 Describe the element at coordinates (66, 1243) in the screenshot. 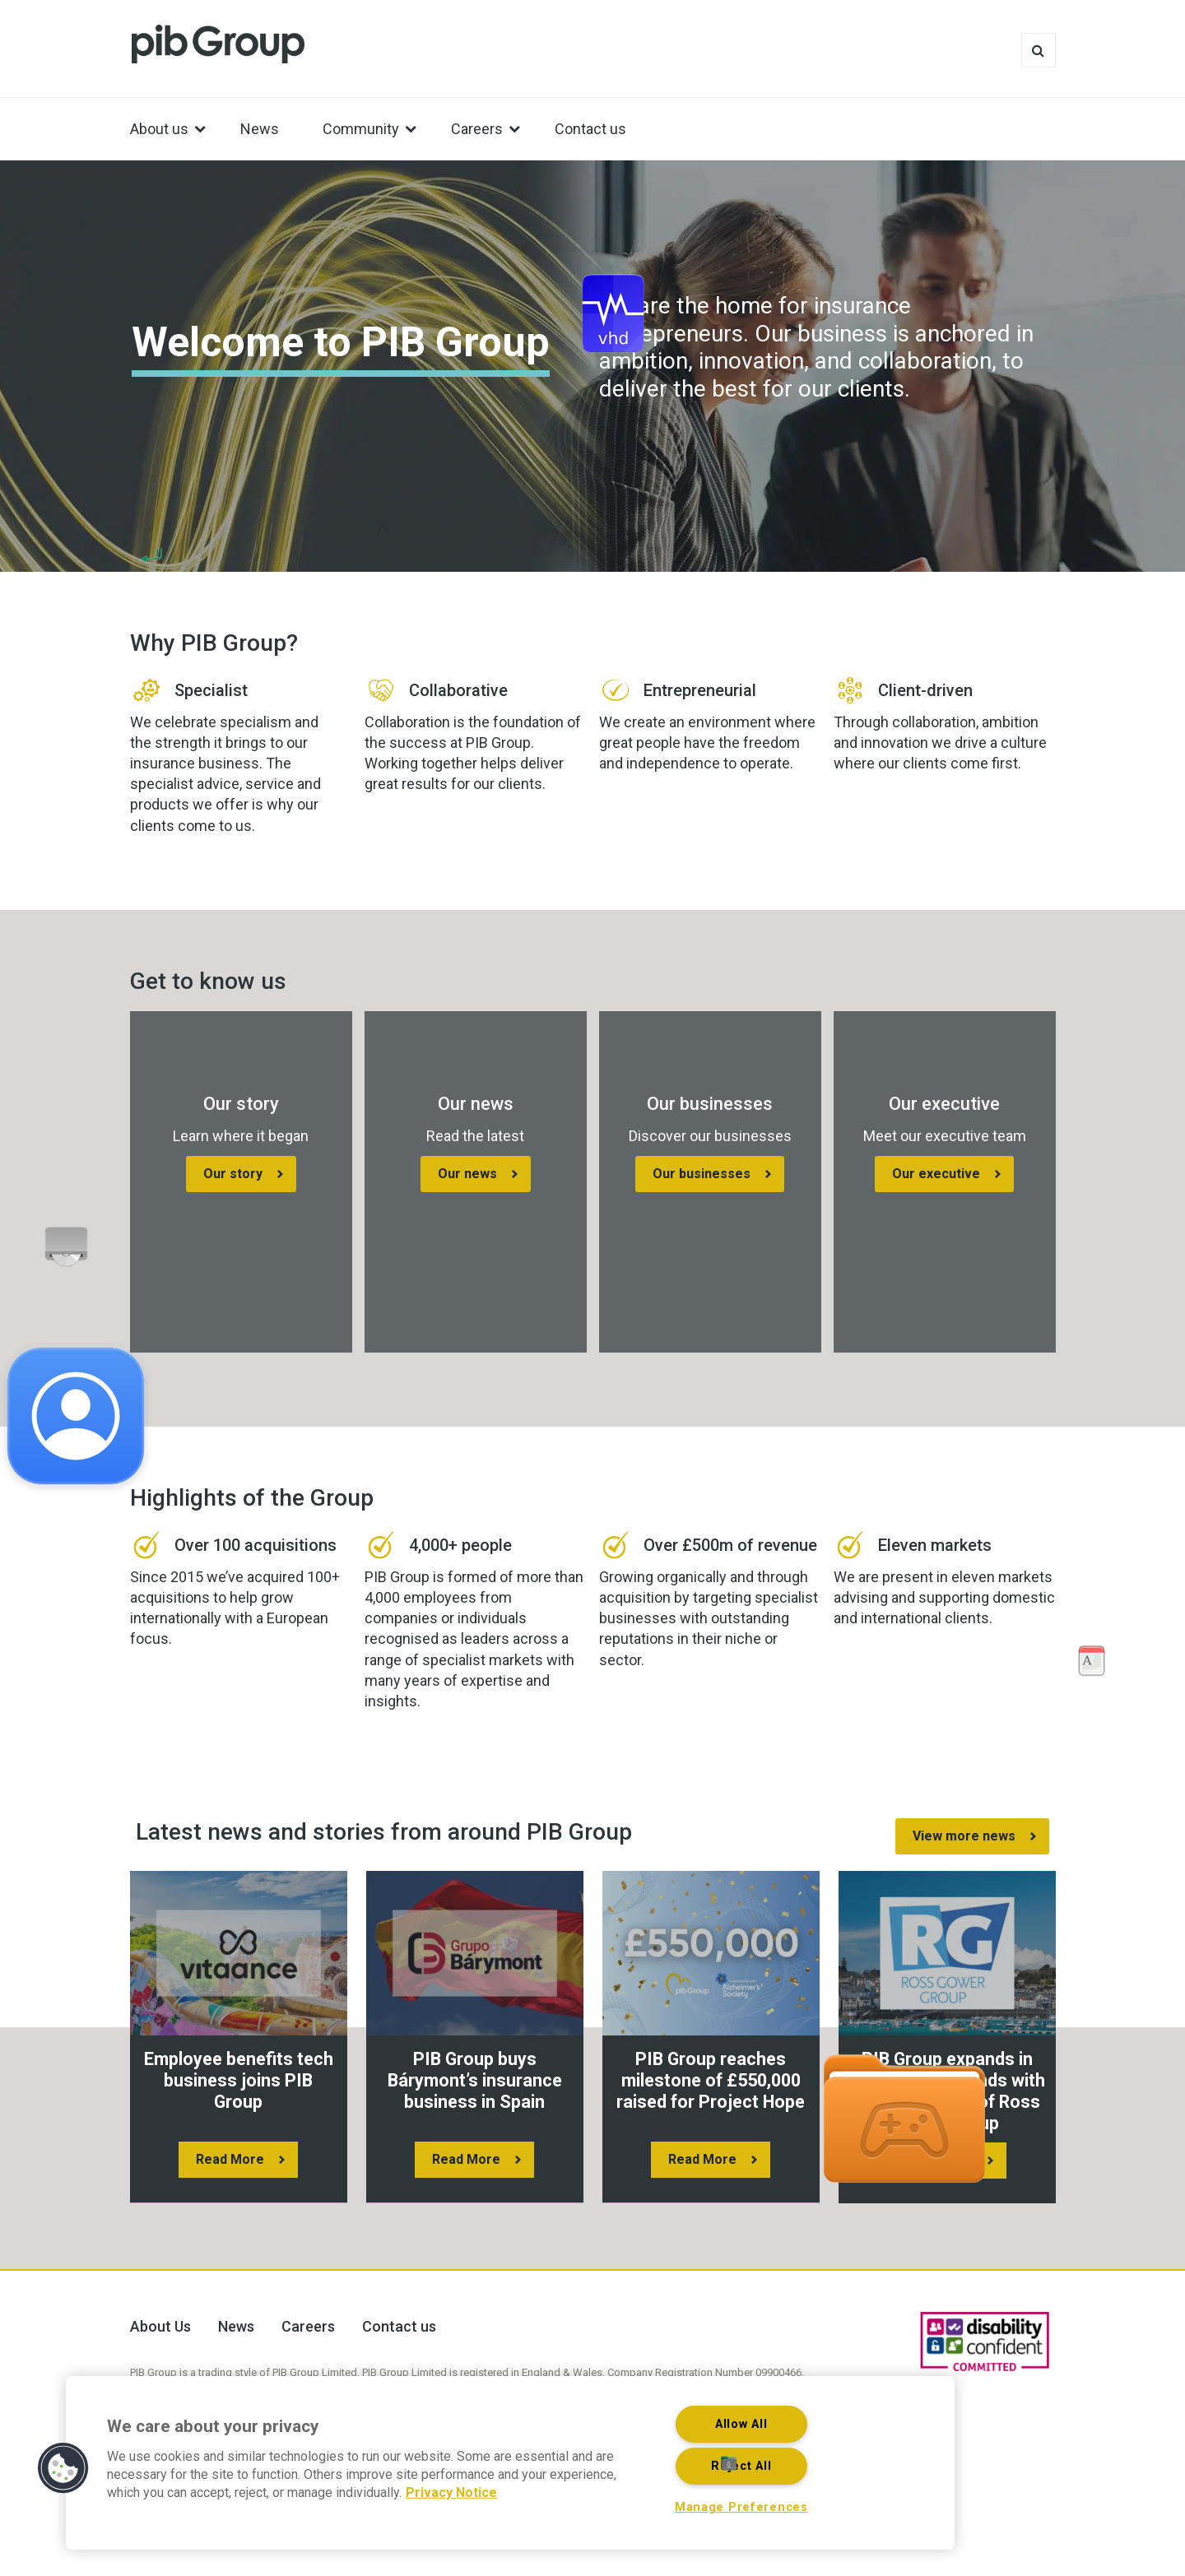

I see `access optical drive or CD/DVD reader` at that location.